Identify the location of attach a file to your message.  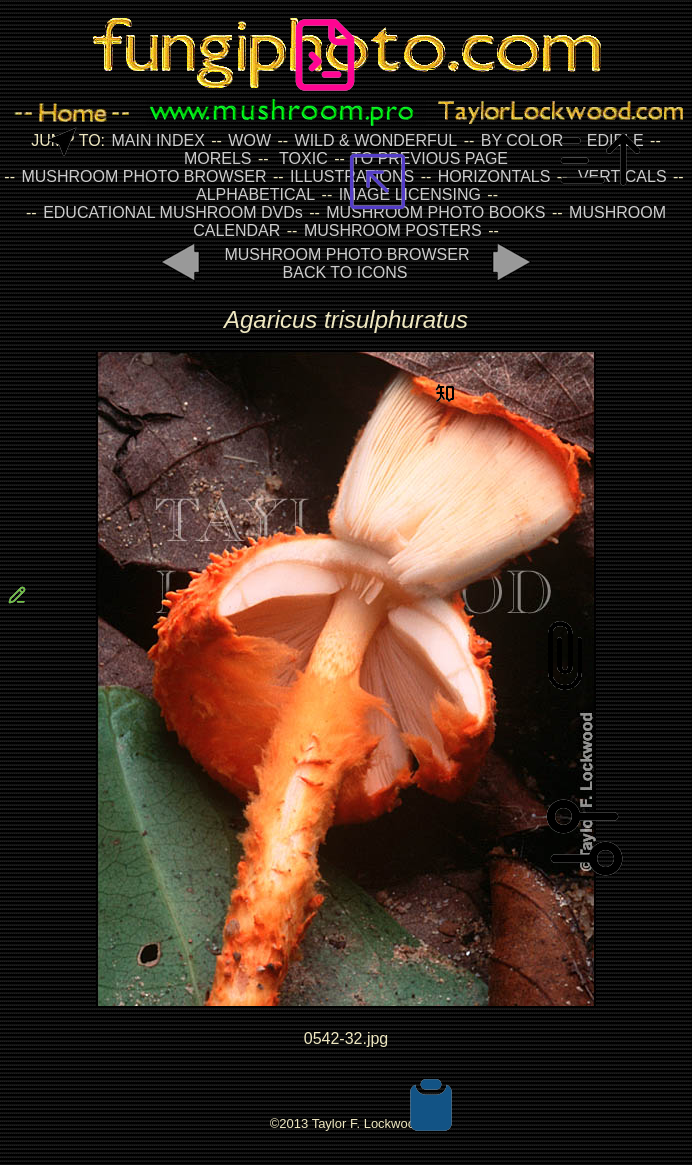
(563, 655).